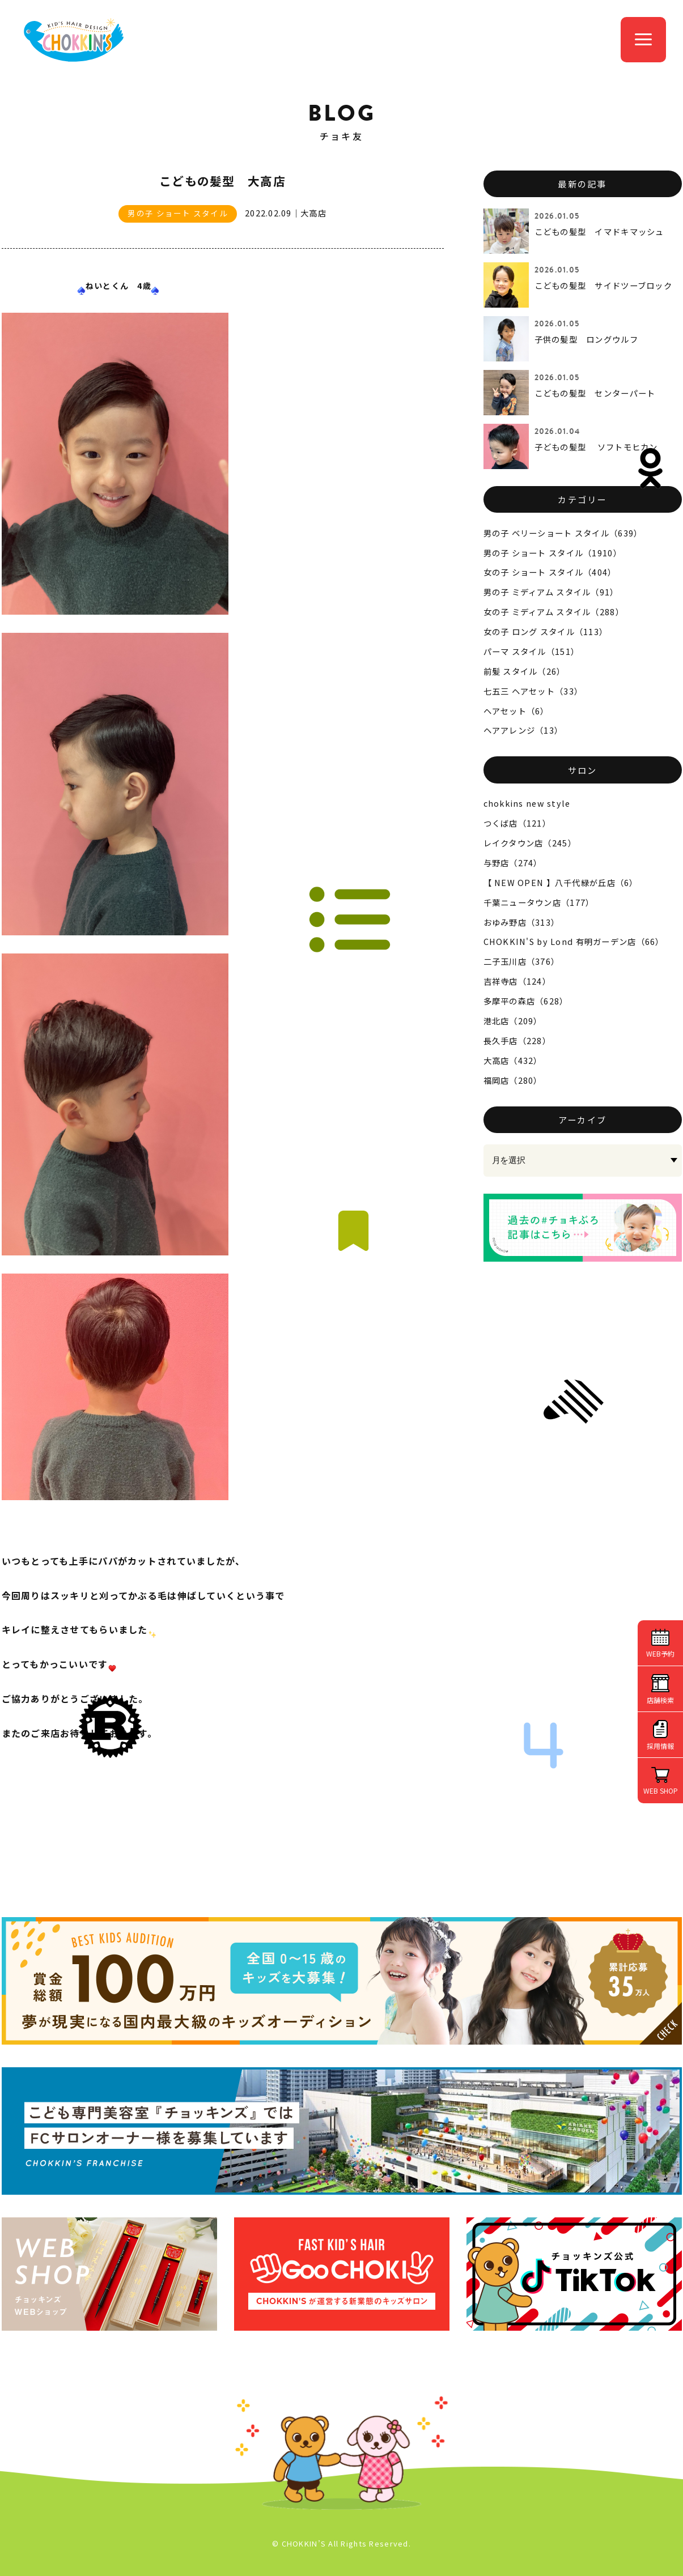 Image resolution: width=683 pixels, height=2576 pixels. Describe the element at coordinates (544, 1745) in the screenshot. I see `numeric indicator showing the number four` at that location.